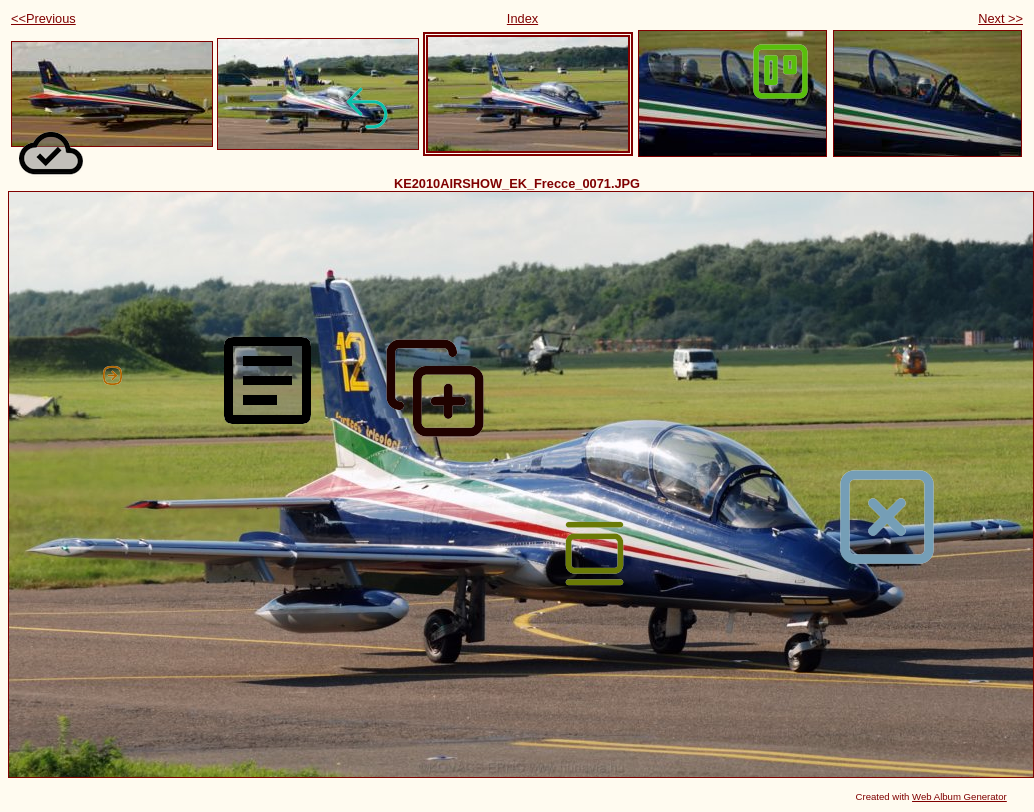  I want to click on close or dismiss a dialog box, so click(887, 517).